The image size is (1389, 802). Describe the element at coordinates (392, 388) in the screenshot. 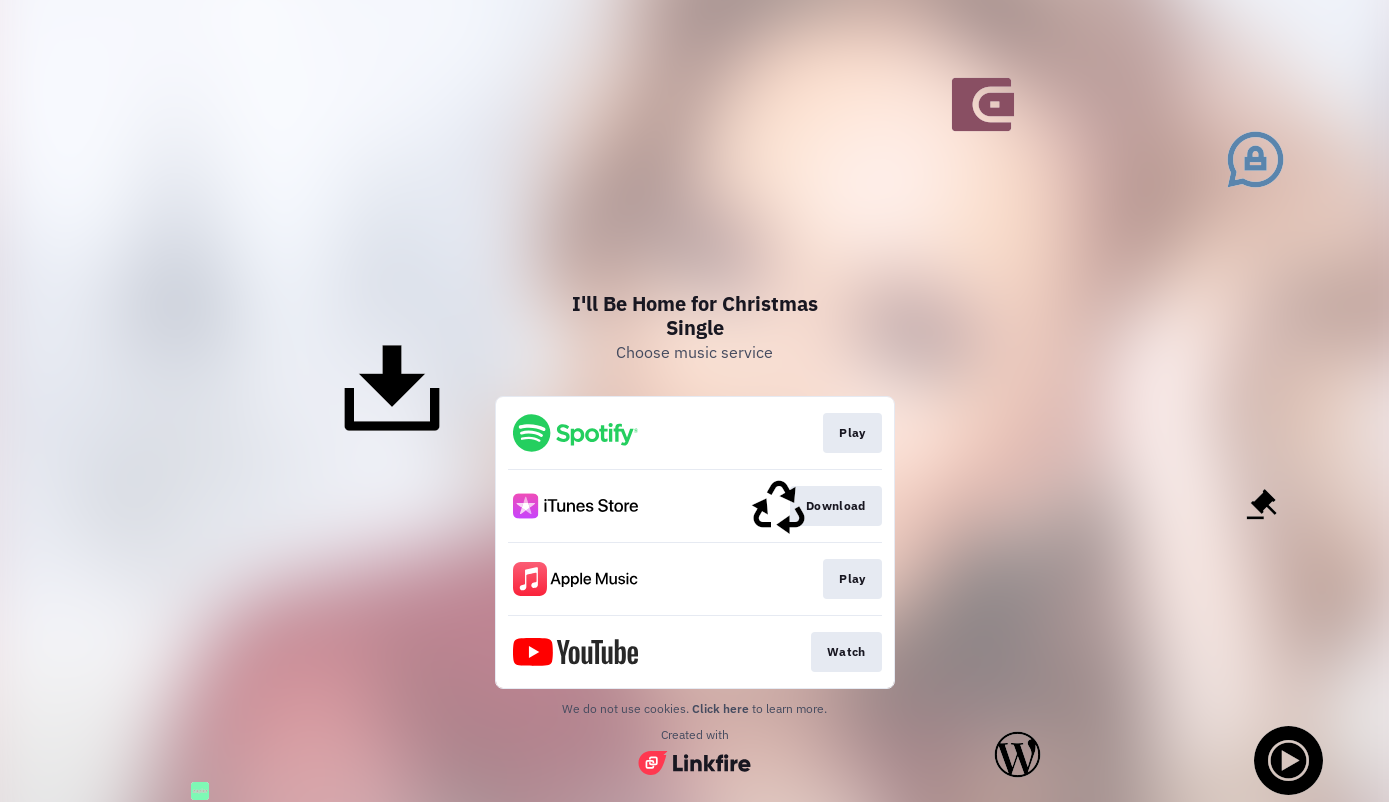

I see `download a file or document` at that location.